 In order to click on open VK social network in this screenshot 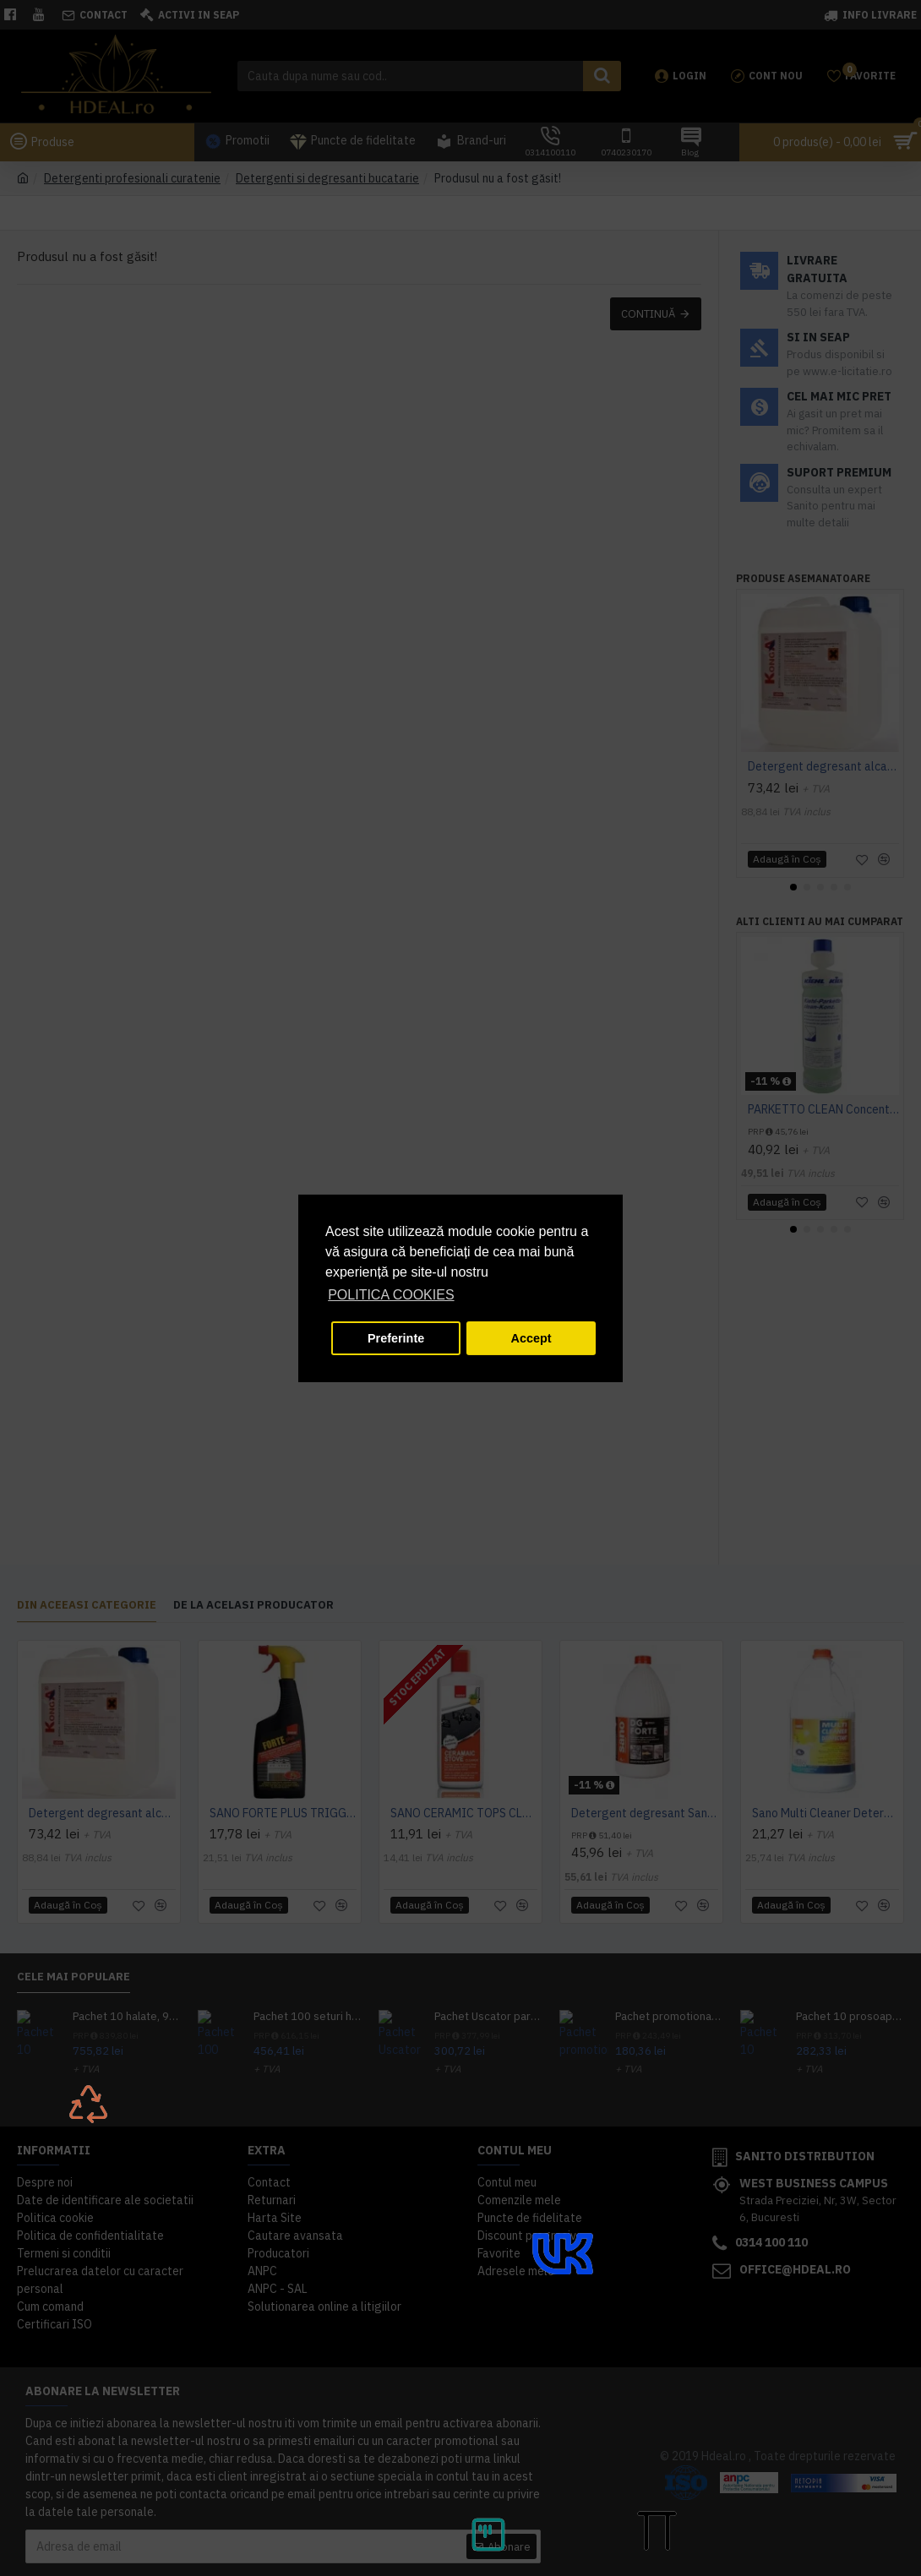, I will do `click(563, 2252)`.